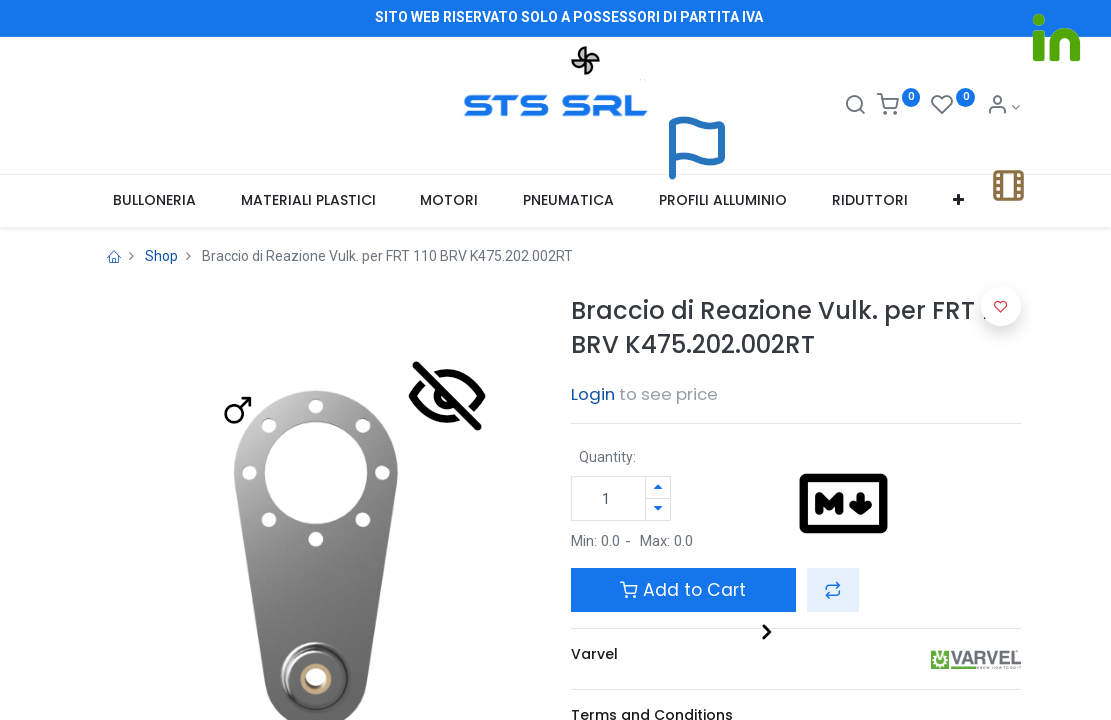  What do you see at coordinates (766, 632) in the screenshot?
I see `navigate to the next item or screen` at bounding box center [766, 632].